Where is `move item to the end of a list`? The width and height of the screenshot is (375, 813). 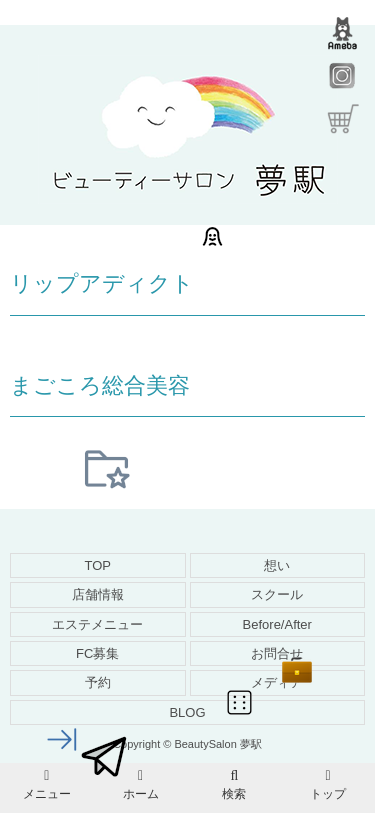
move item to the end of a list is located at coordinates (62, 739).